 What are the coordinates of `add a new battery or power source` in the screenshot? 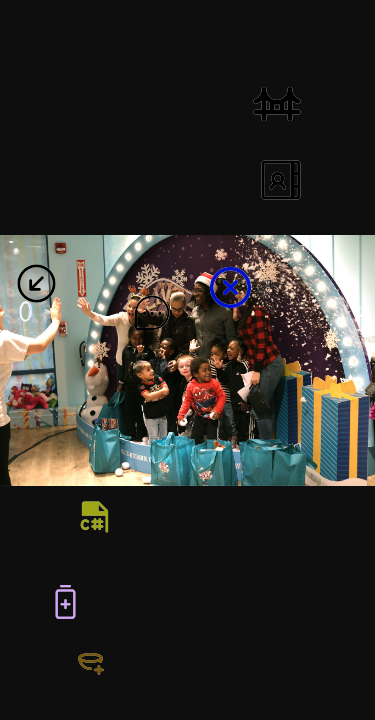 It's located at (65, 602).